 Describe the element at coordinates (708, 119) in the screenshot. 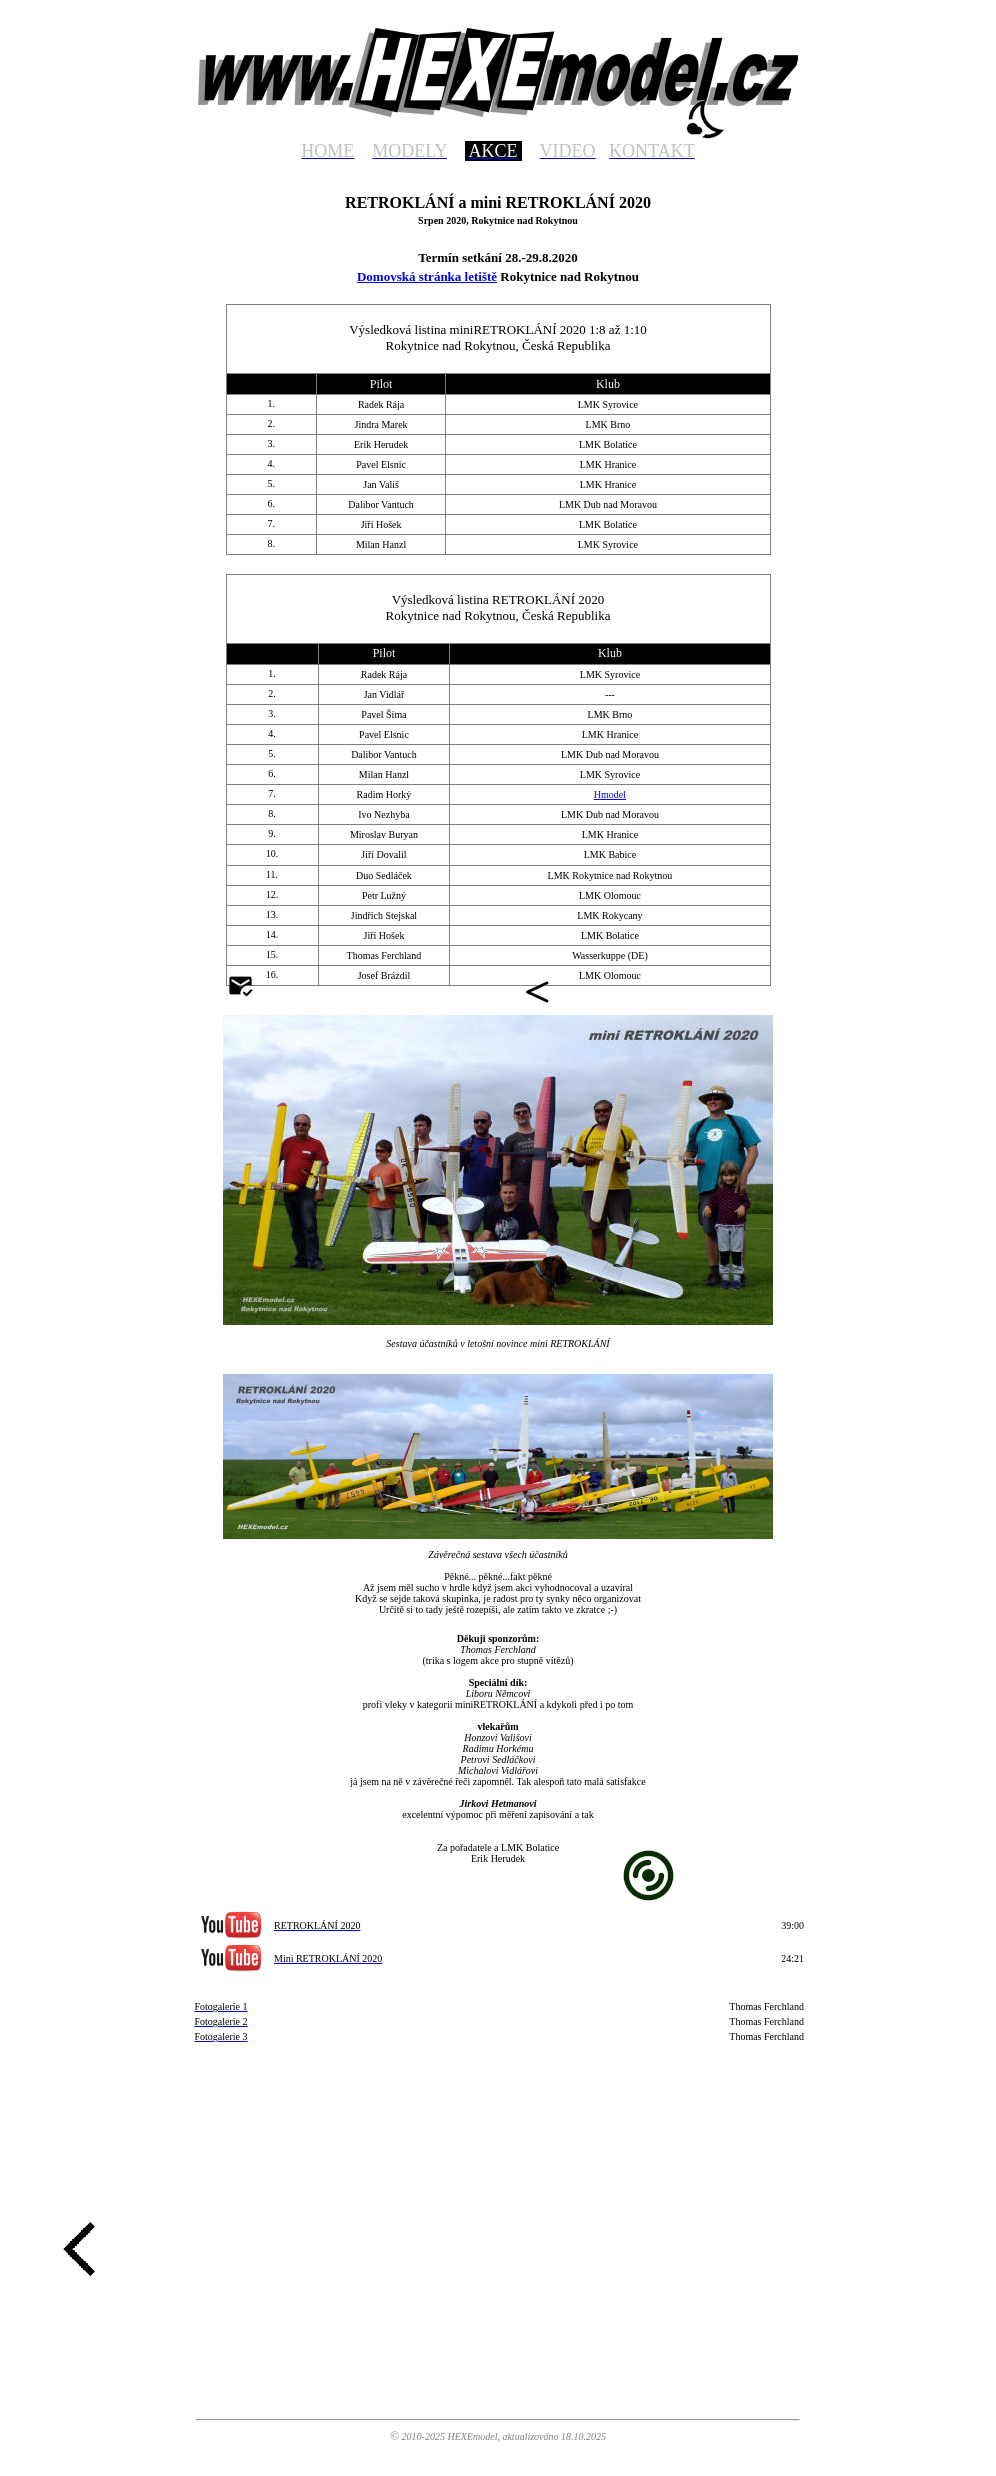

I see `switch to dark mode or night theme` at that location.